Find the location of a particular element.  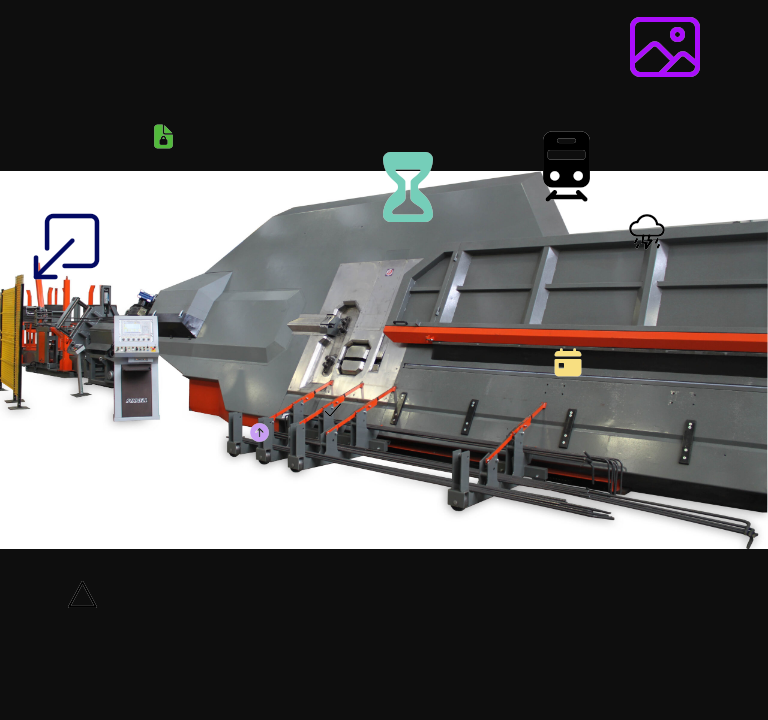

upload a file or content is located at coordinates (259, 432).